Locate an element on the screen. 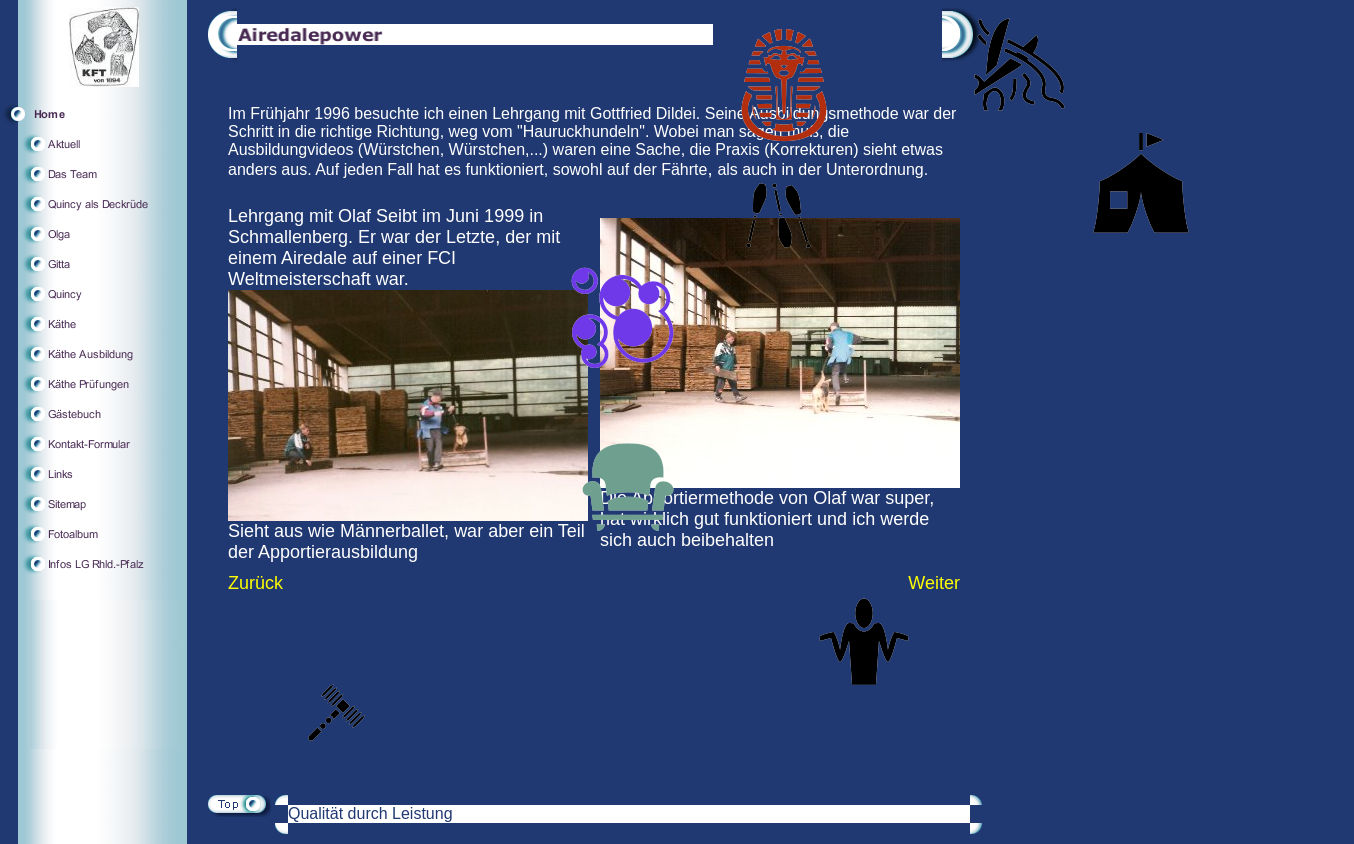 This screenshot has height=844, width=1354. indicates a bubbling or processing animation is located at coordinates (622, 317).